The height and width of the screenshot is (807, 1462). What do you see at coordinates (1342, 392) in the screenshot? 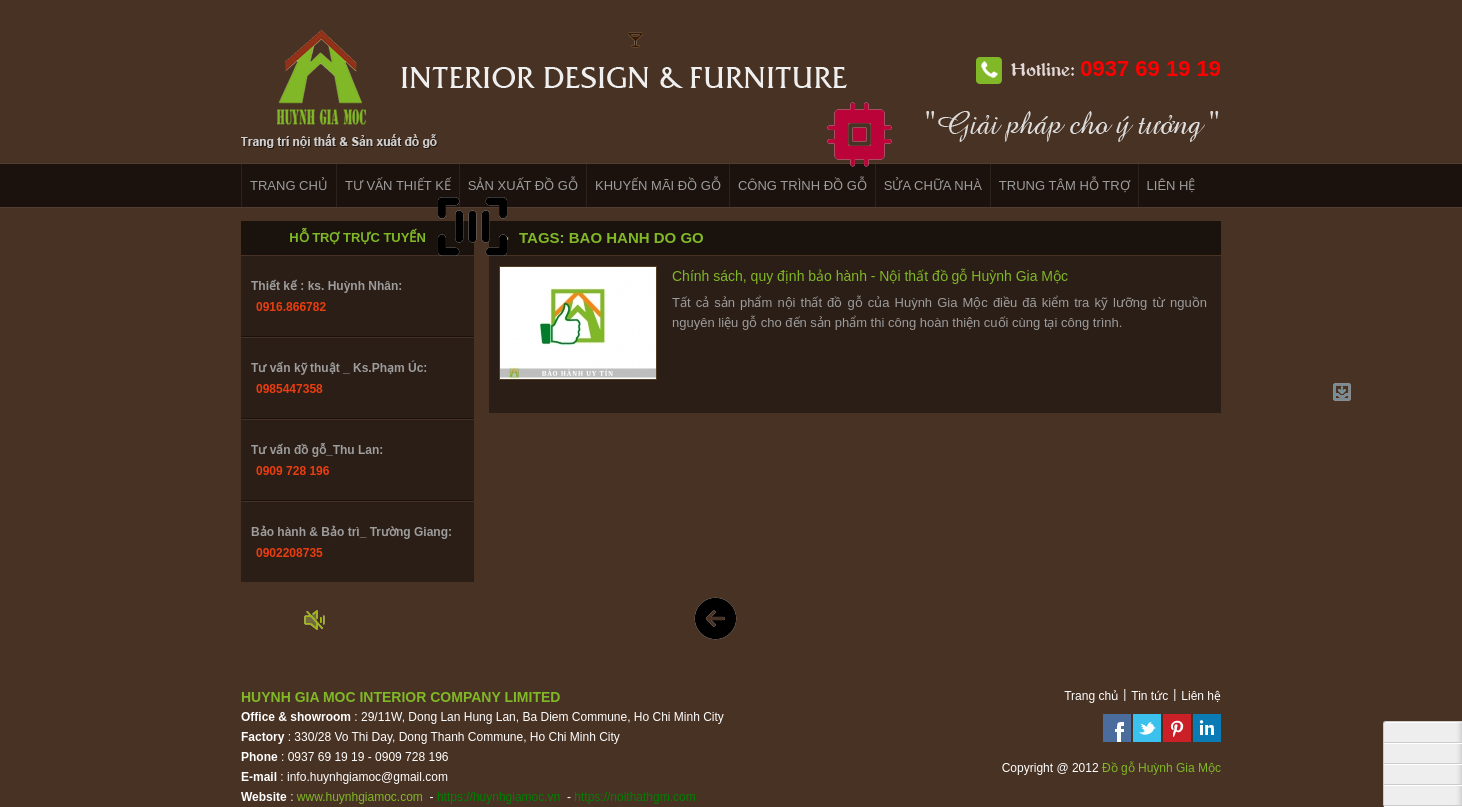
I see `download file to inbox or tray` at bounding box center [1342, 392].